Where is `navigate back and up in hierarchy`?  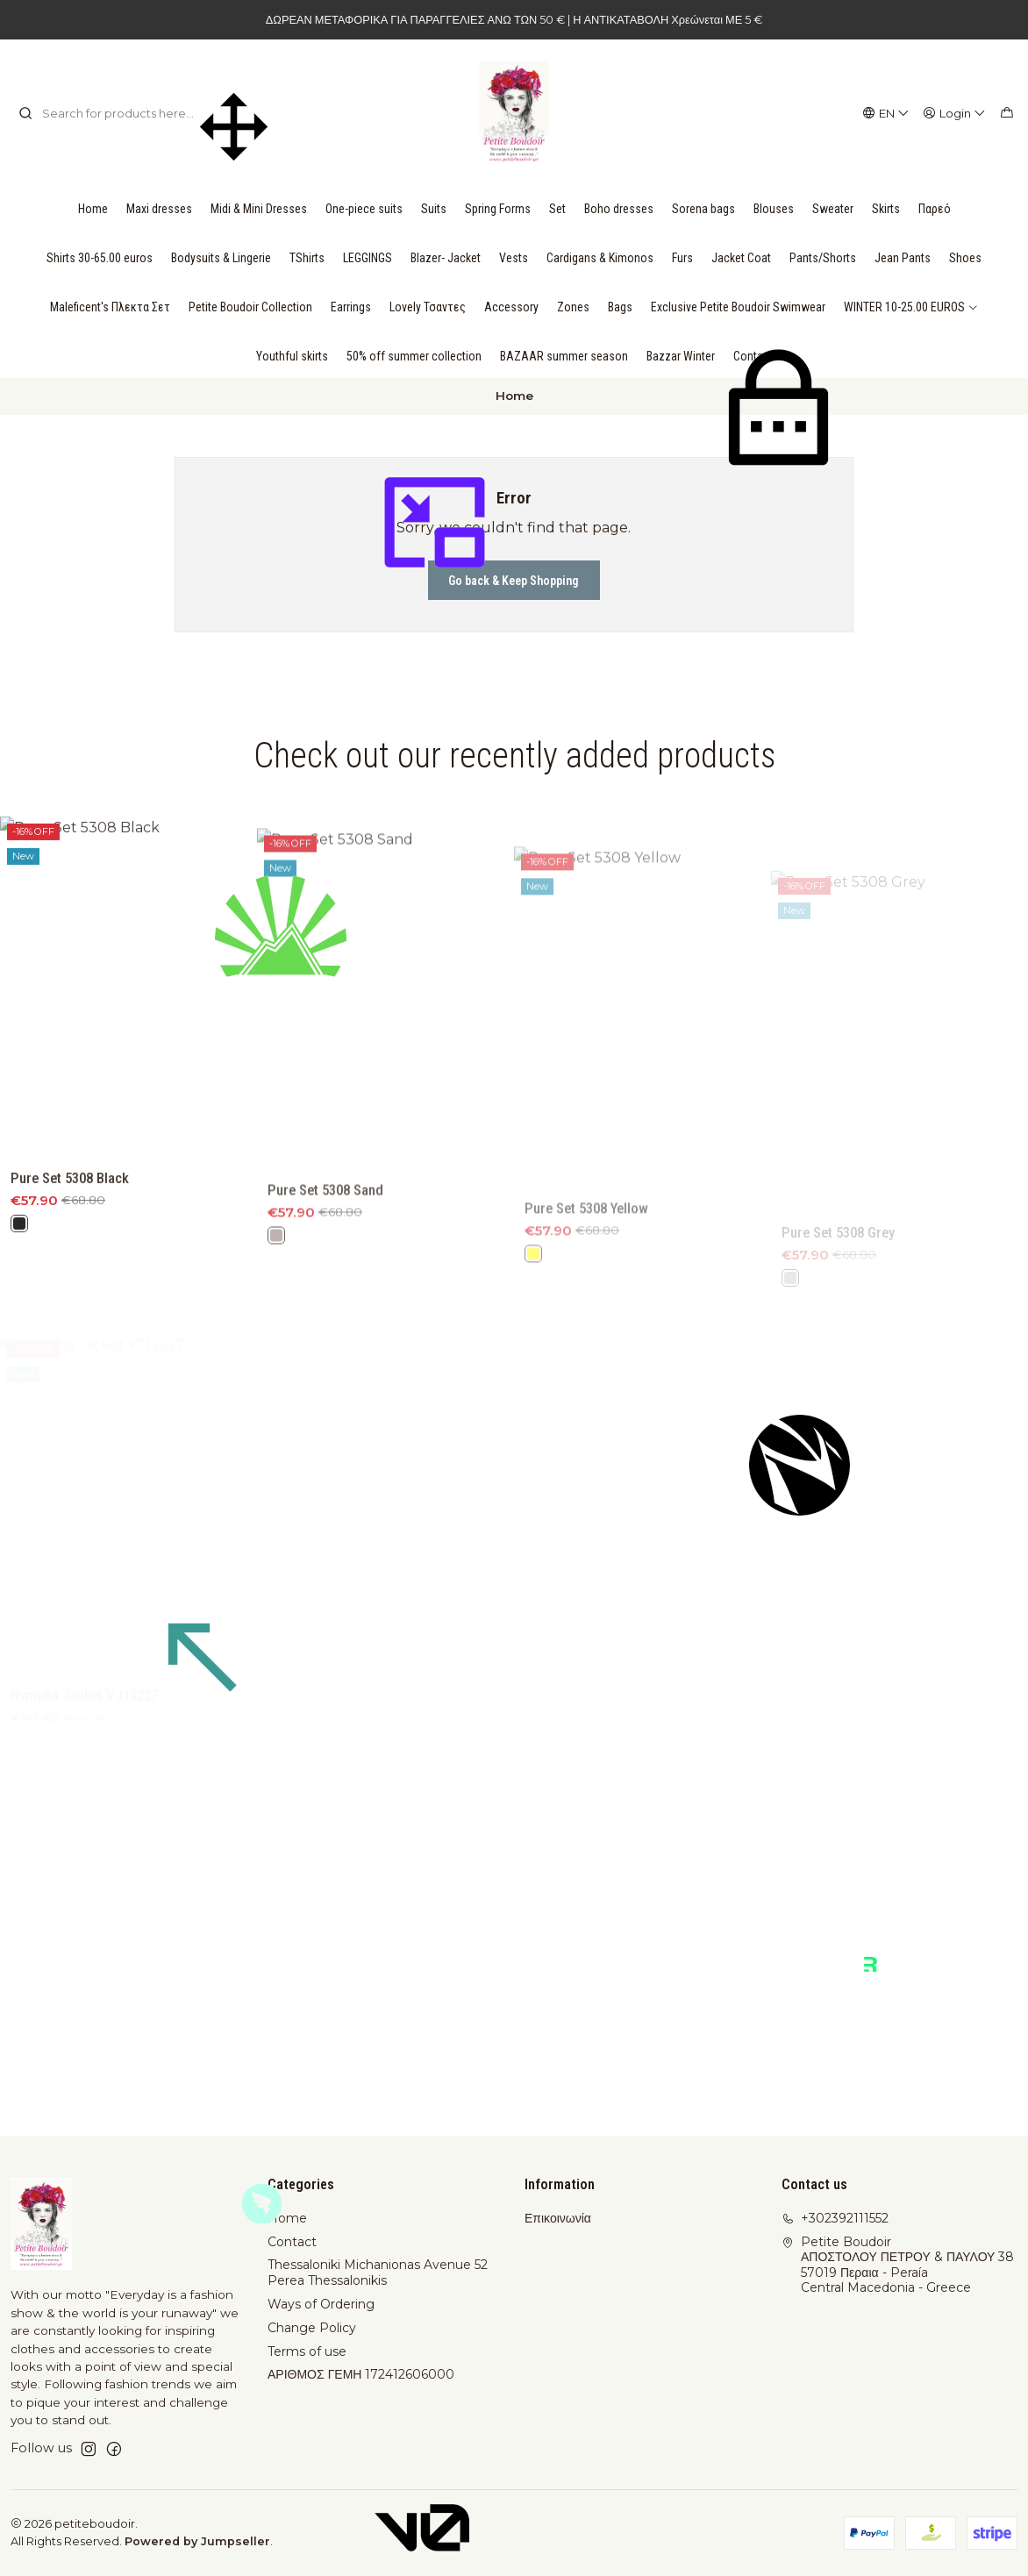 navigate back and up in hierarchy is located at coordinates (201, 1656).